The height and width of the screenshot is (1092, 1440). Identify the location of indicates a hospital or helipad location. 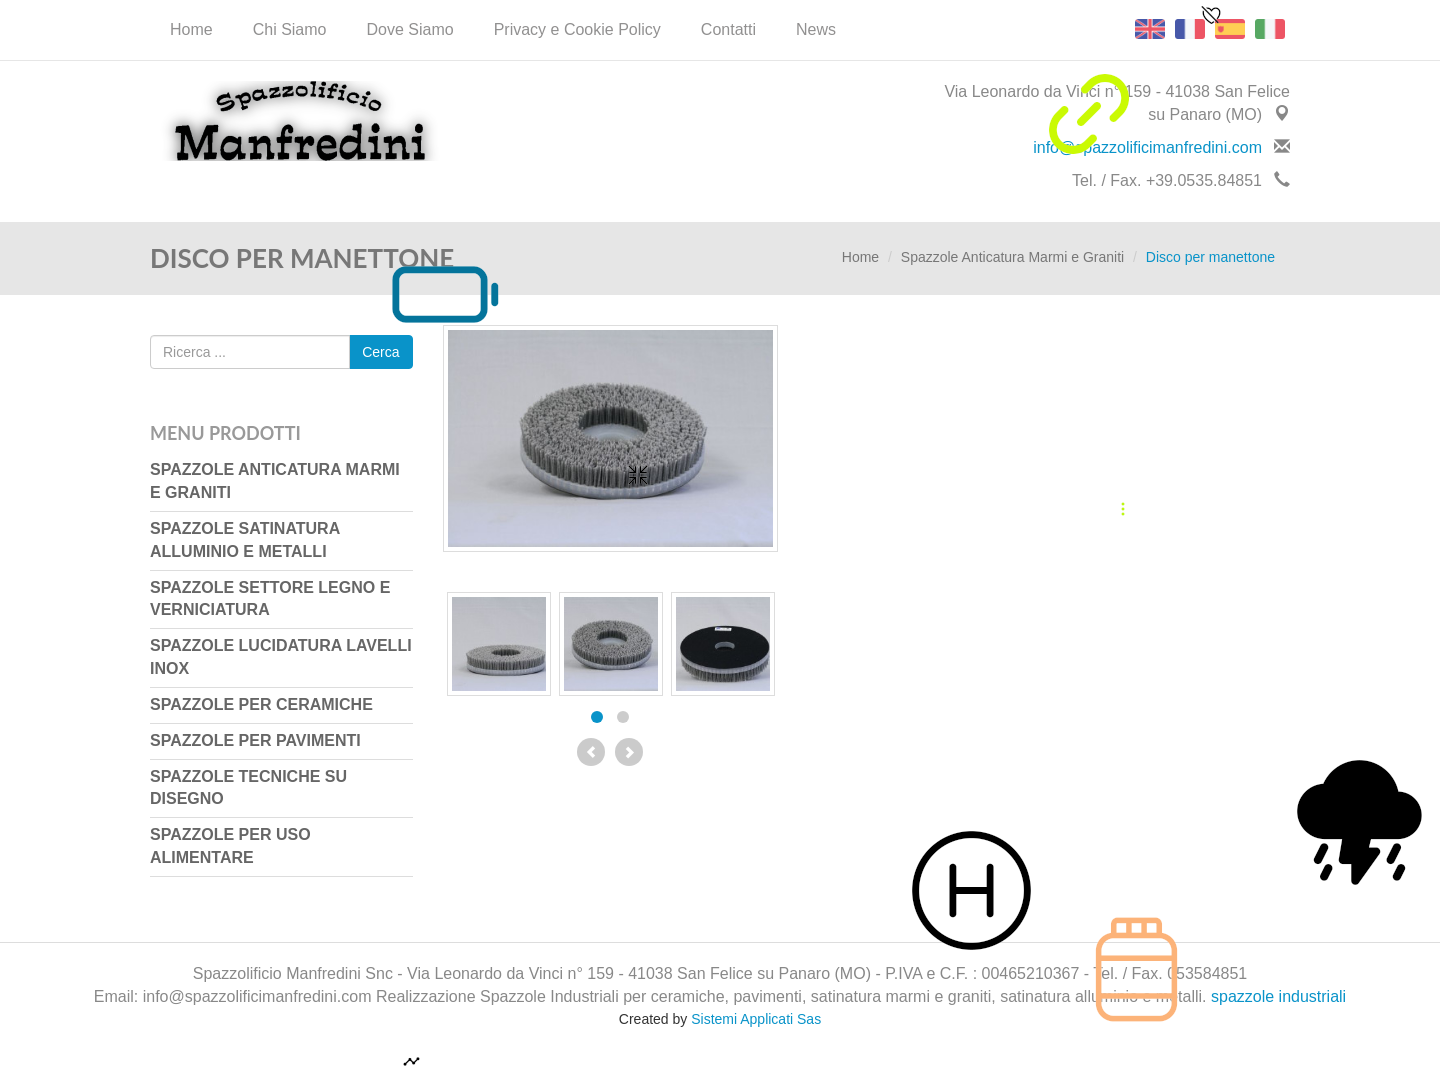
(971, 890).